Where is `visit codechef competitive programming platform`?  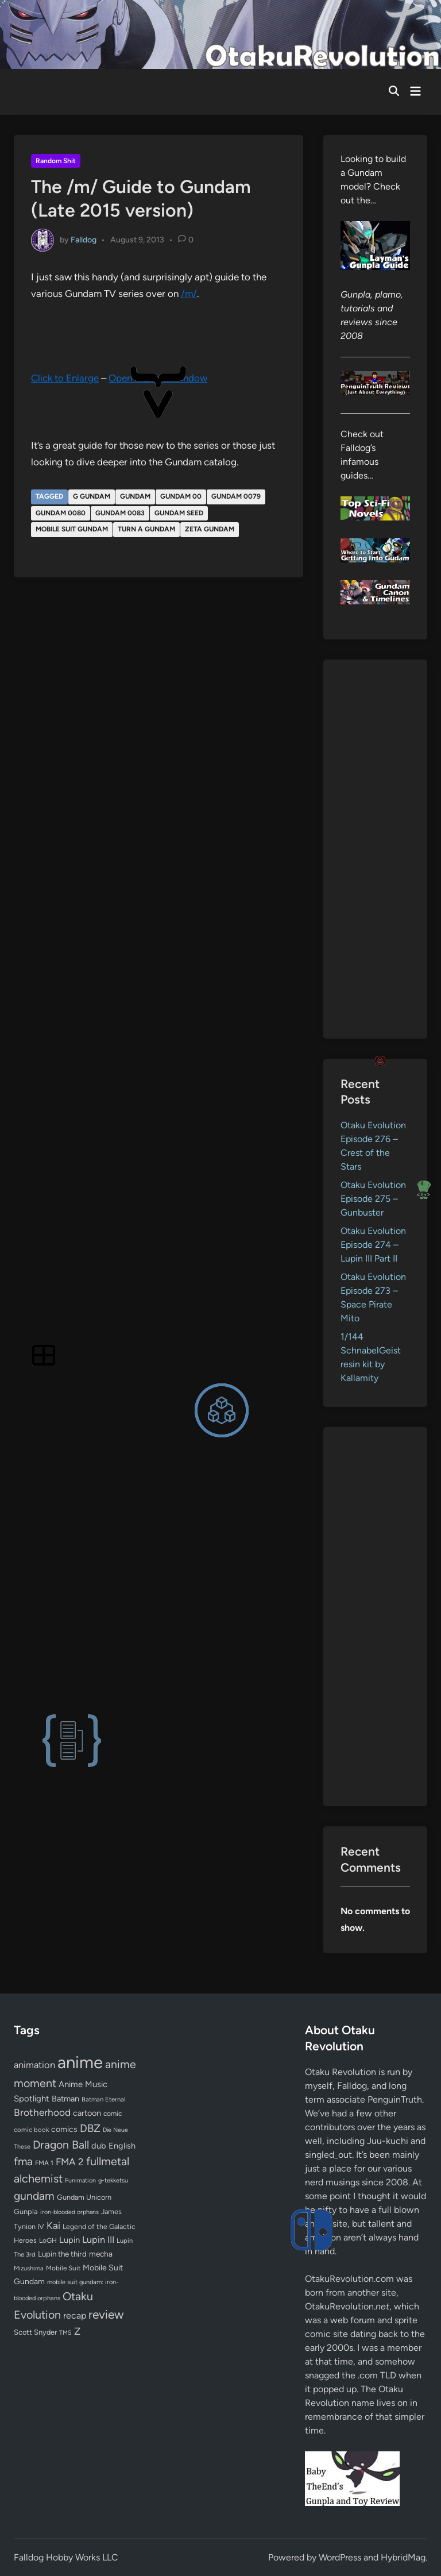 visit codechef competitive programming platform is located at coordinates (424, 1190).